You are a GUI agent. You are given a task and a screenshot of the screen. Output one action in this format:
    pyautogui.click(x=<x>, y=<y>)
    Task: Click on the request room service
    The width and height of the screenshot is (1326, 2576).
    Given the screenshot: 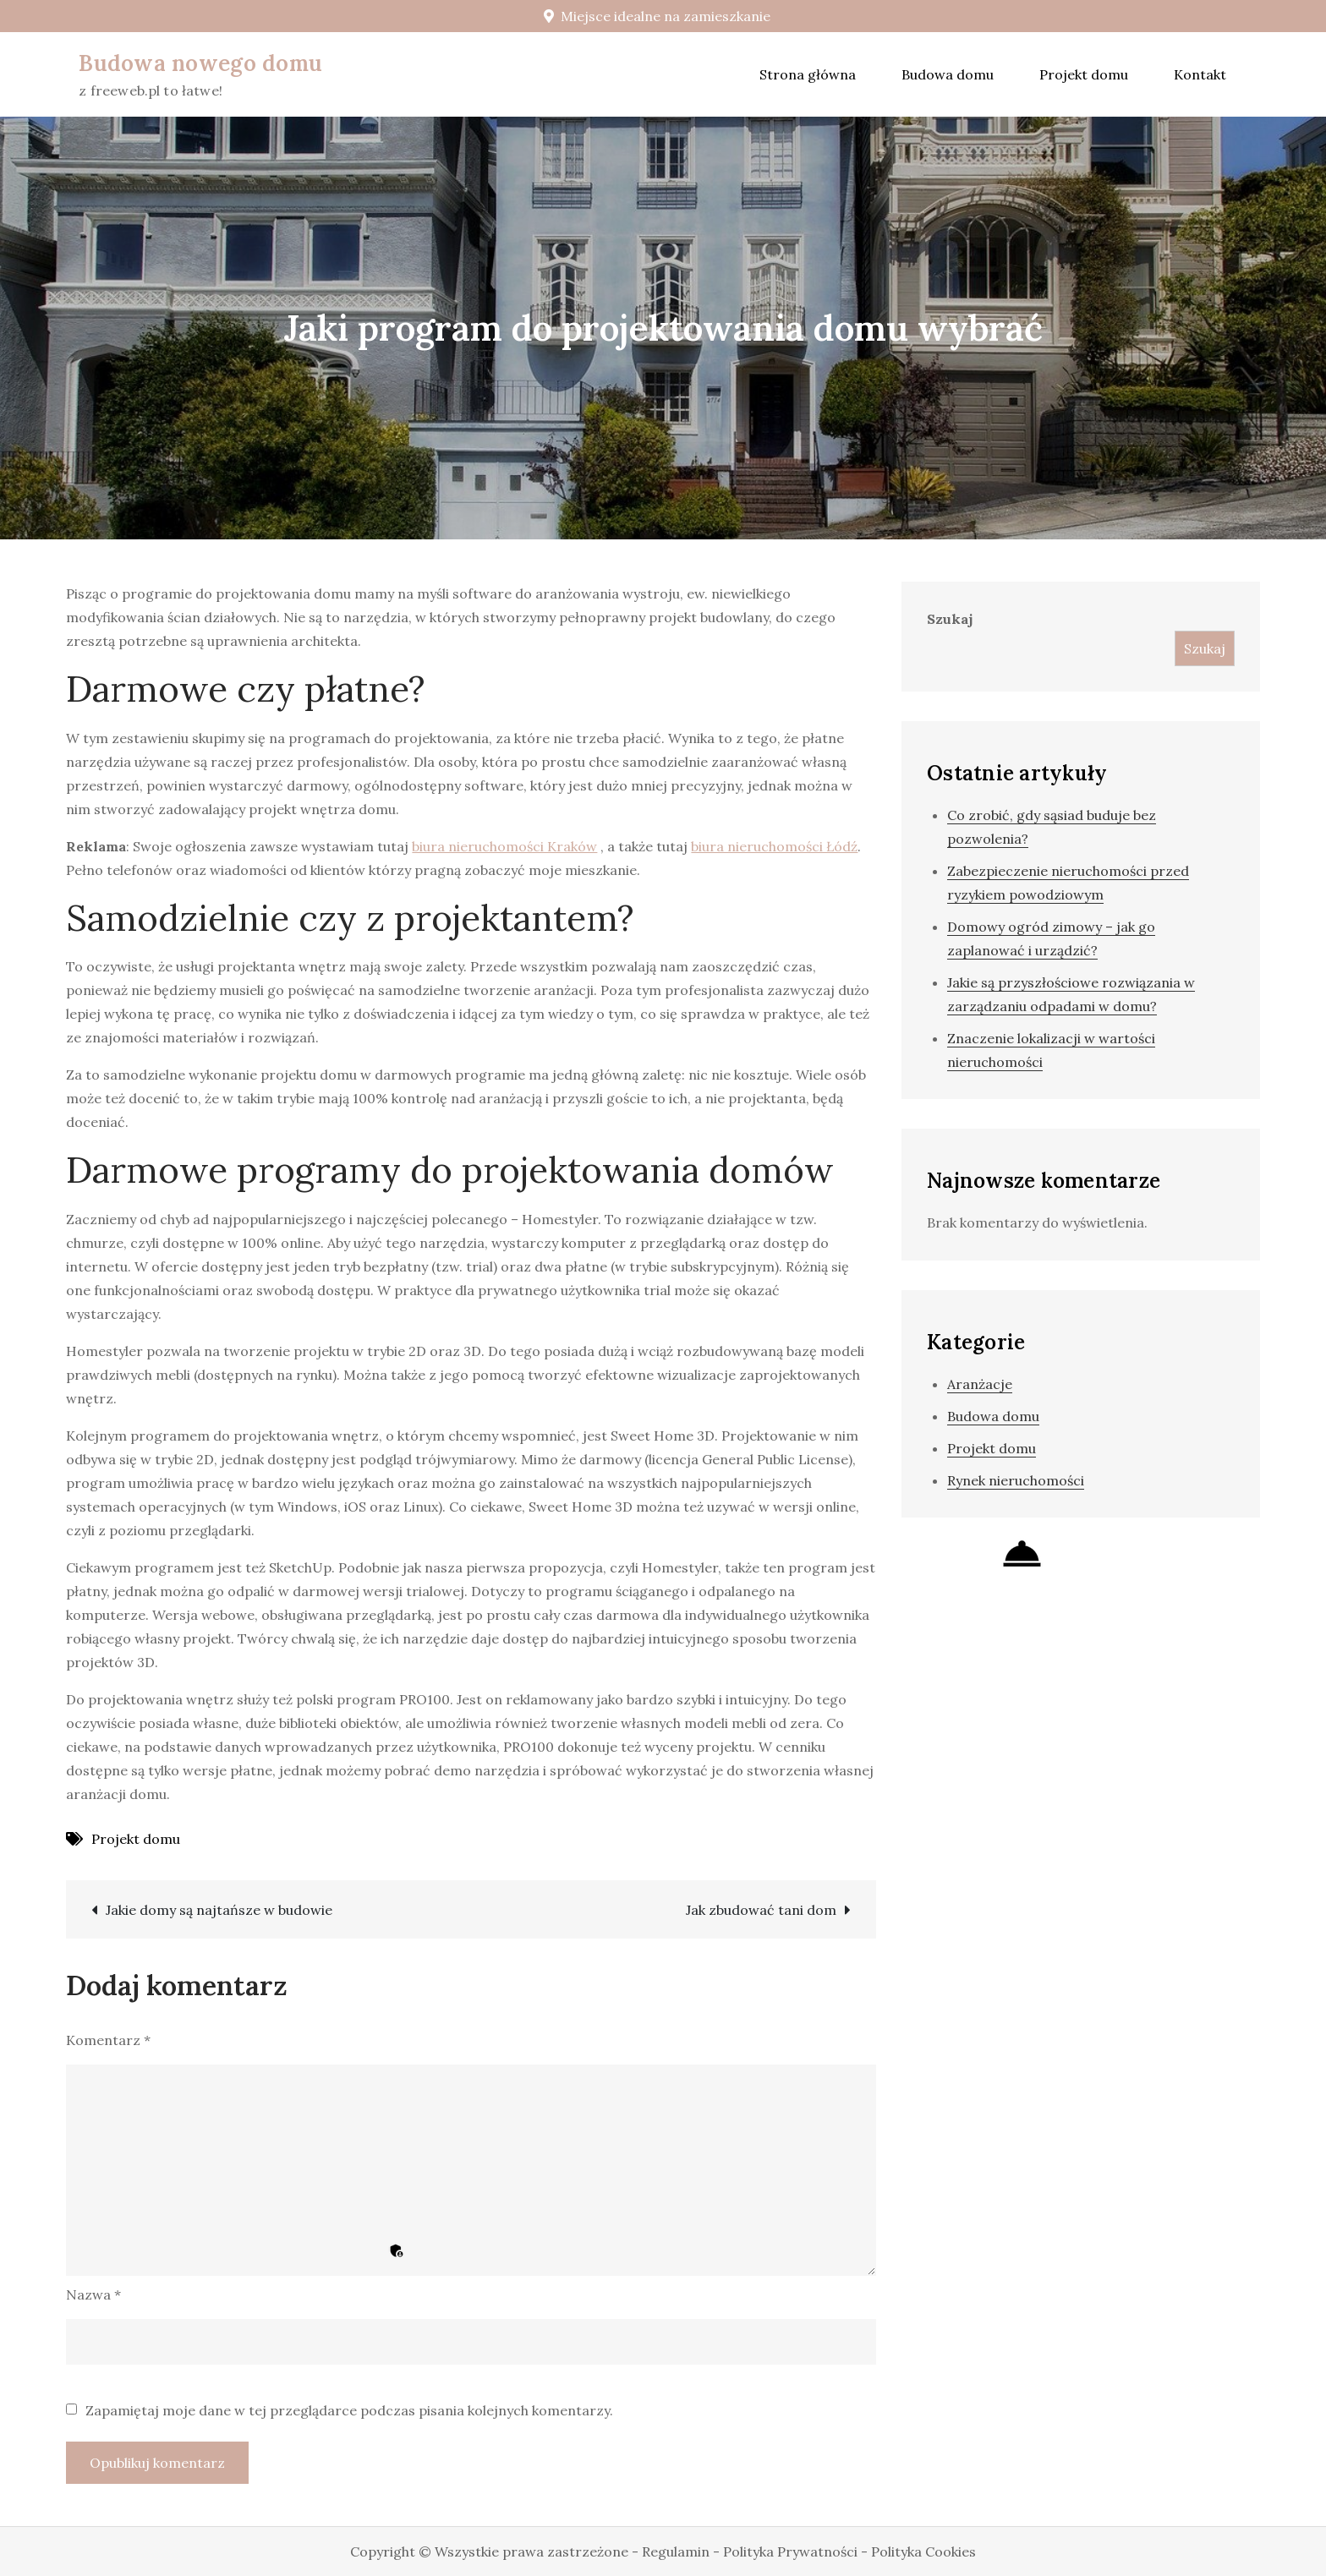 What is the action you would take?
    pyautogui.click(x=1022, y=1553)
    